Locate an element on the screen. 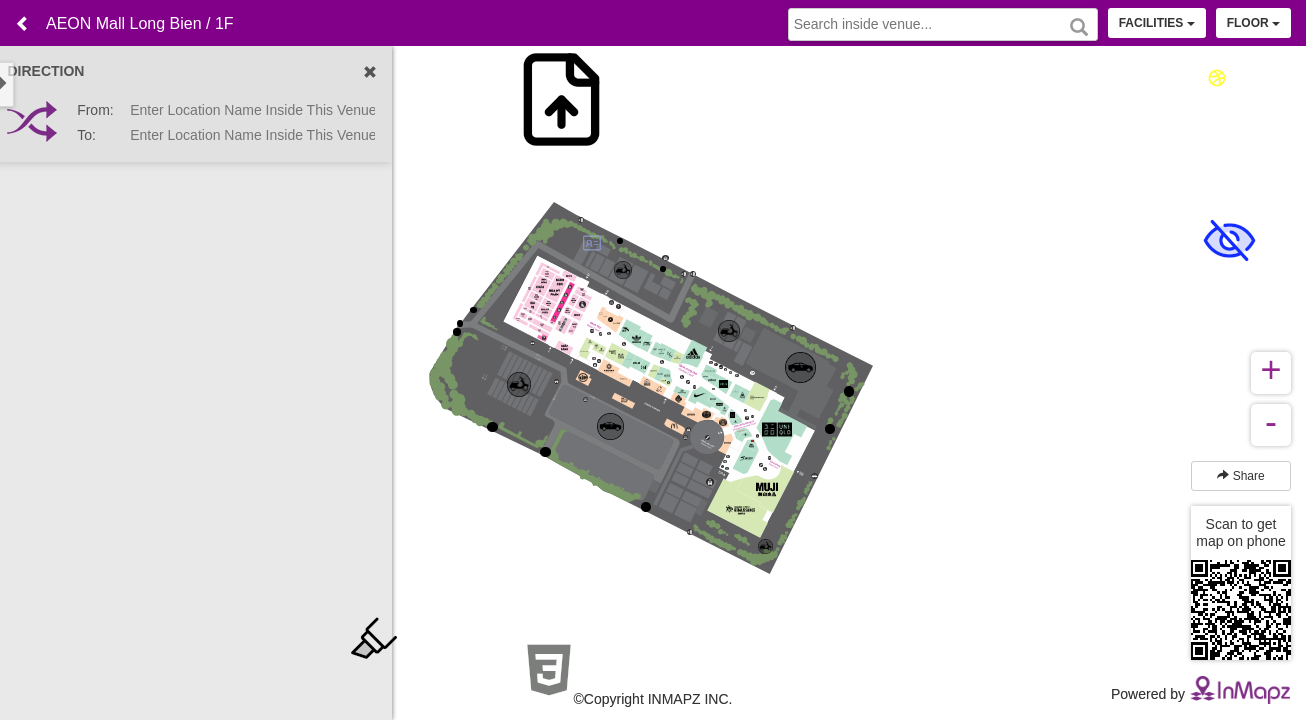 The image size is (1306, 720). highlight or mark selected text is located at coordinates (372, 640).